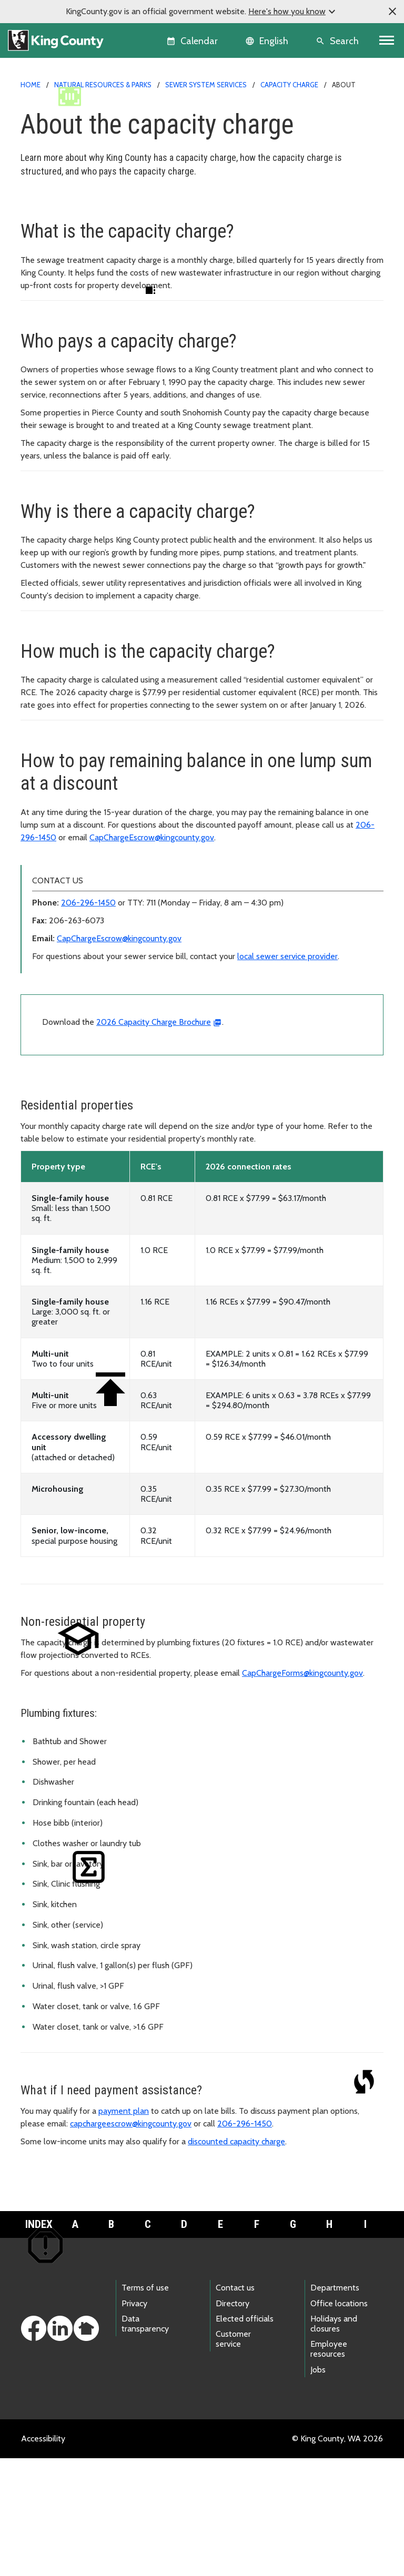 The width and height of the screenshot is (404, 2576). What do you see at coordinates (69, 96) in the screenshot?
I see `scan a barcode` at bounding box center [69, 96].